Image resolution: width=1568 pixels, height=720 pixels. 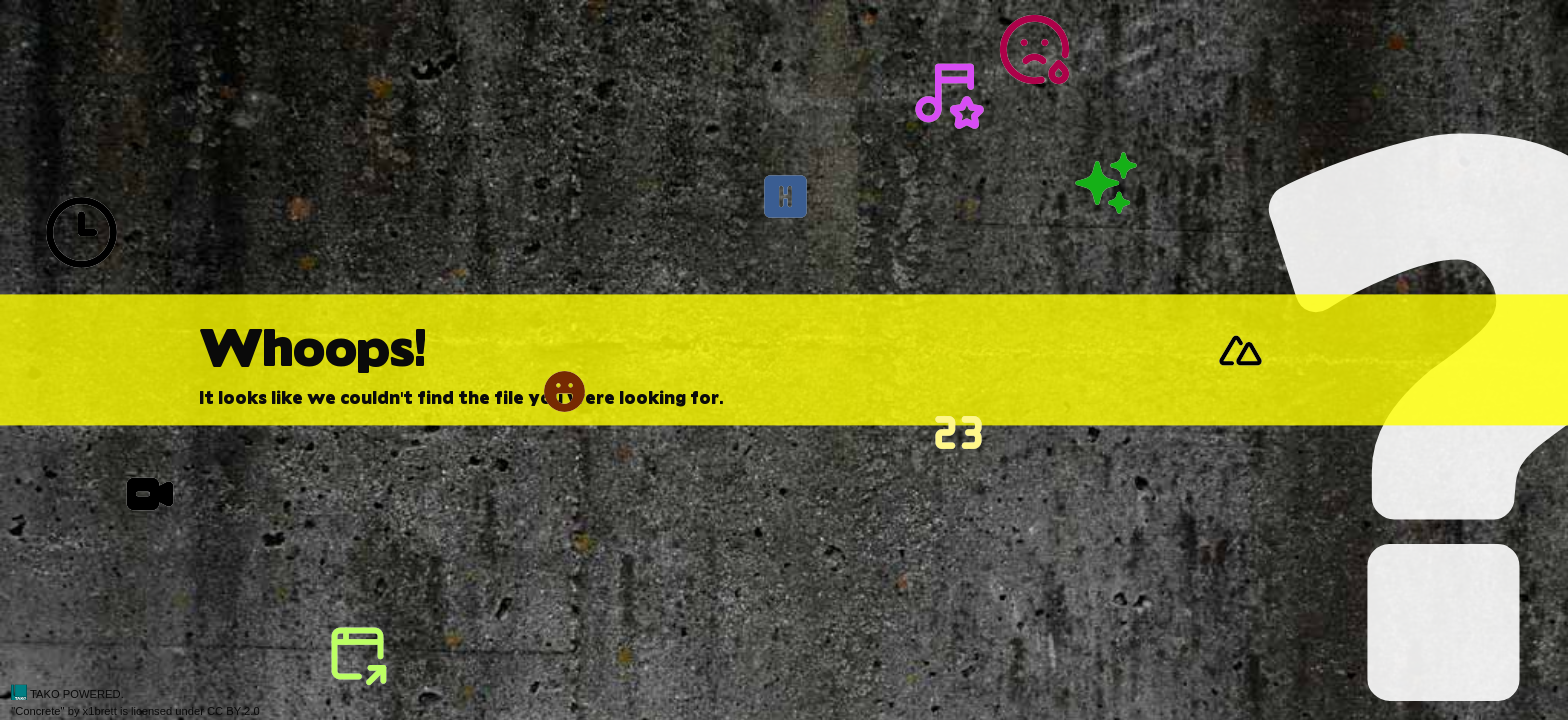 I want to click on indicates AI-generated or enhanced content, so click(x=1106, y=183).